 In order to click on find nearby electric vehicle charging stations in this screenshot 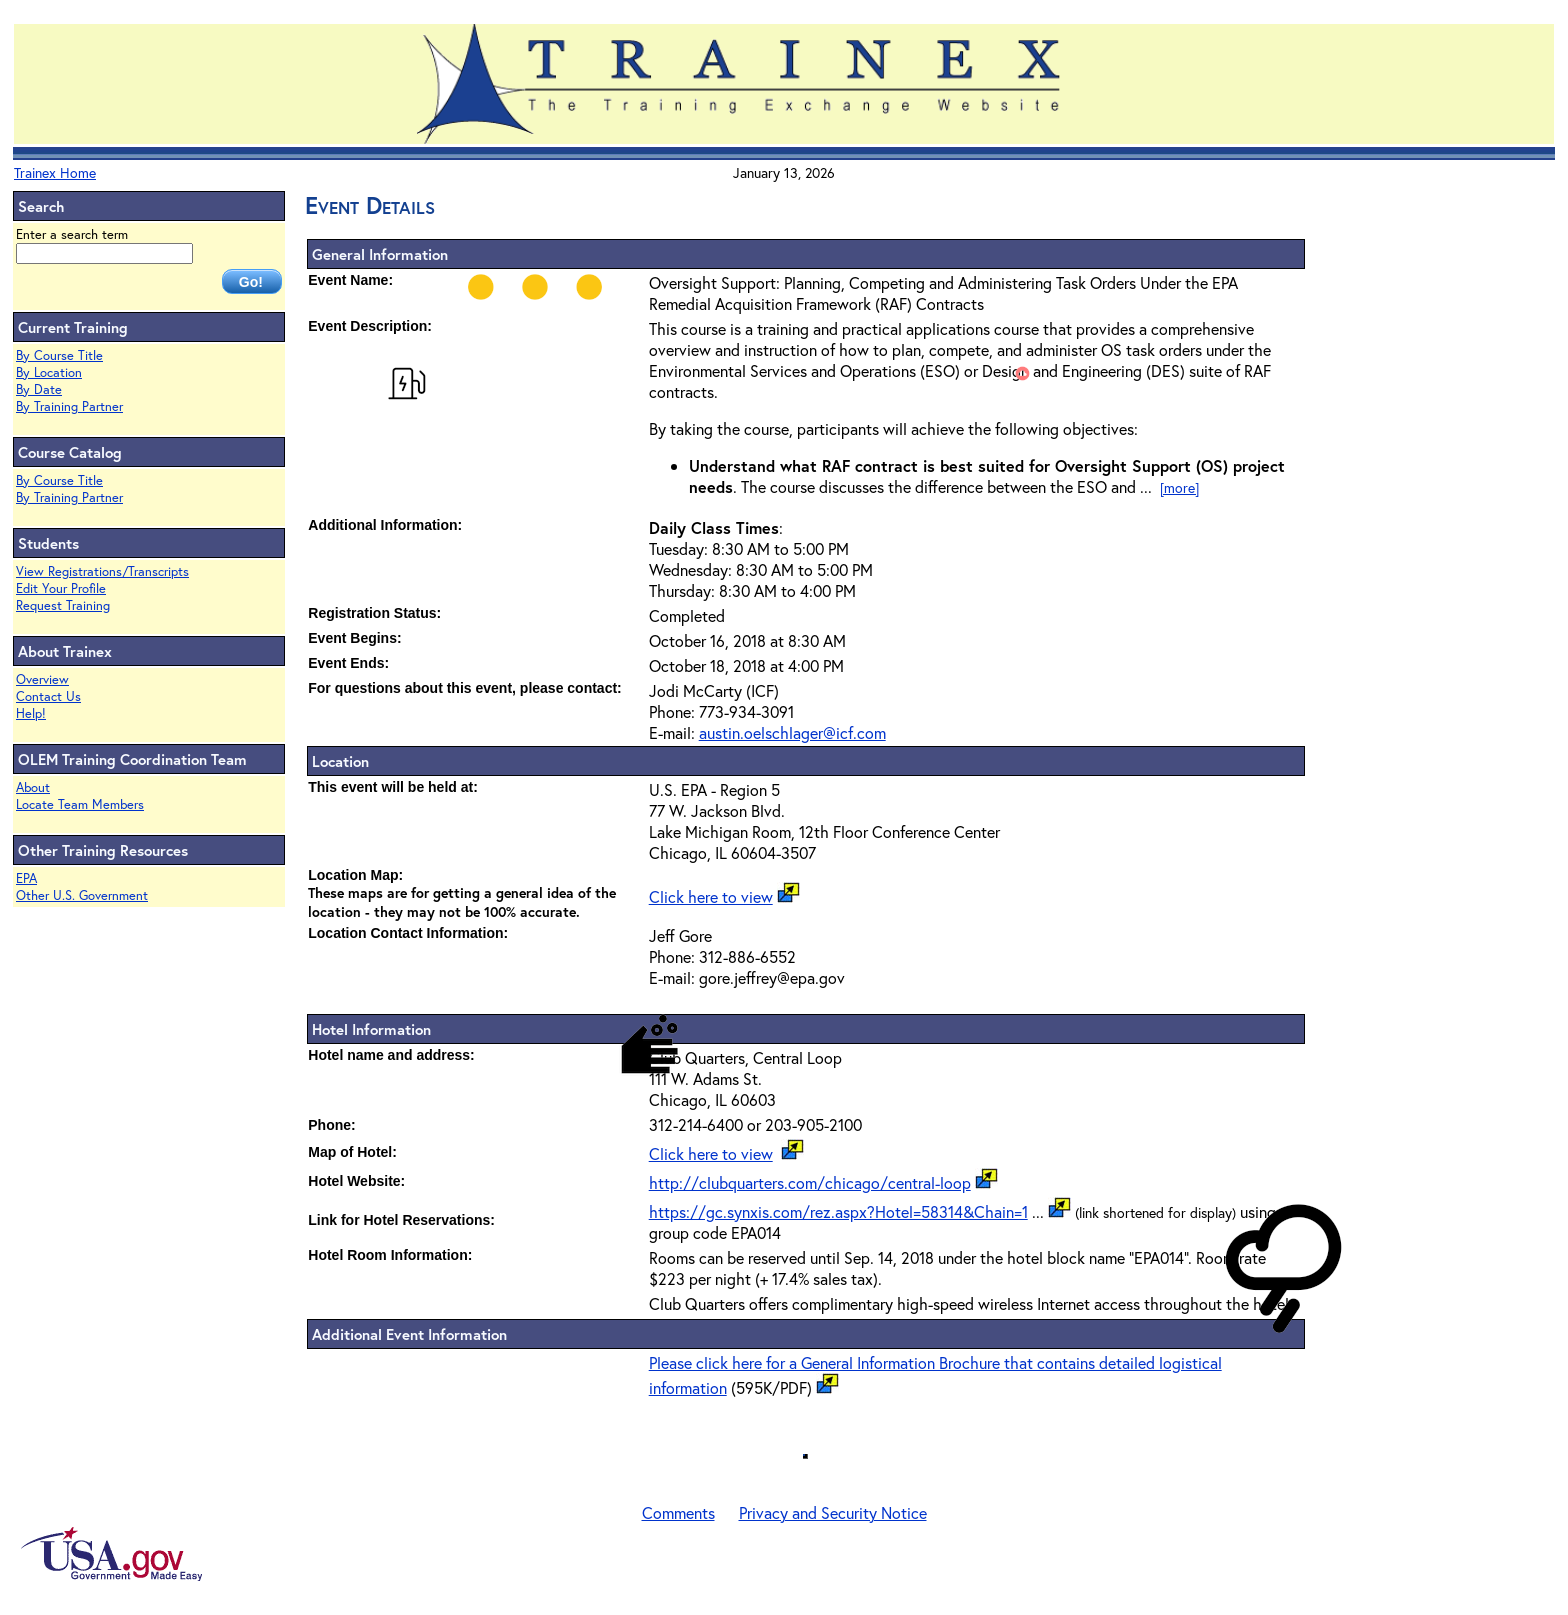, I will do `click(405, 383)`.